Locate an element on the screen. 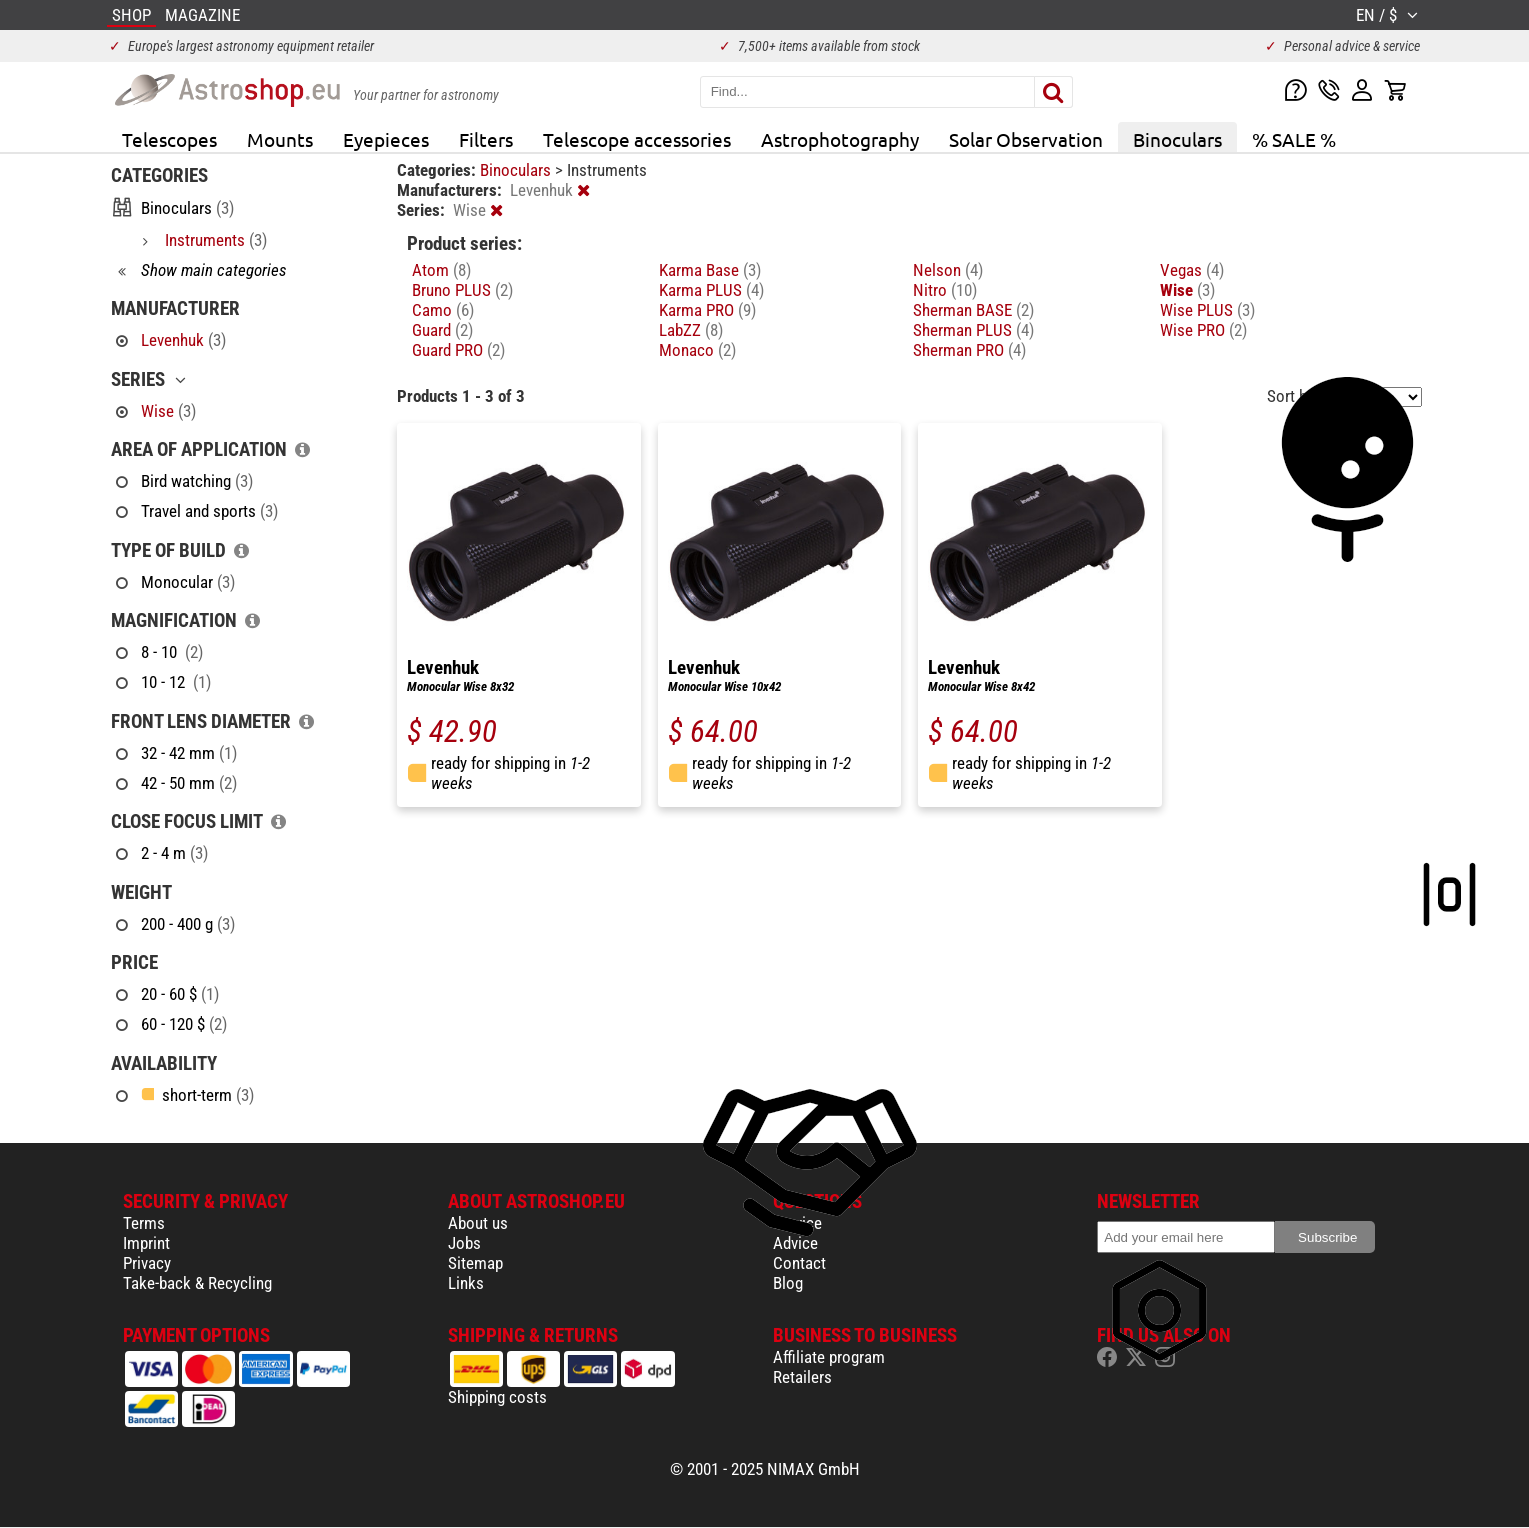 This screenshot has width=1529, height=1528. access golf or sports-related features is located at coordinates (1347, 466).